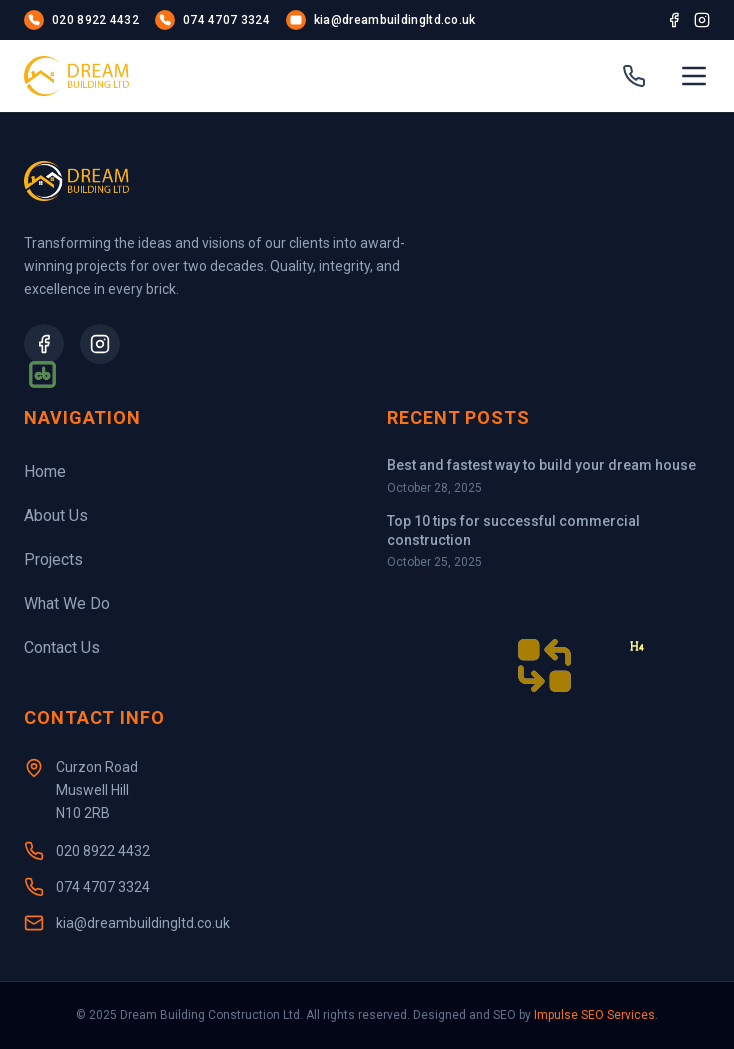 The image size is (734, 1049). What do you see at coordinates (544, 665) in the screenshot?
I see `replace or swap selected items` at bounding box center [544, 665].